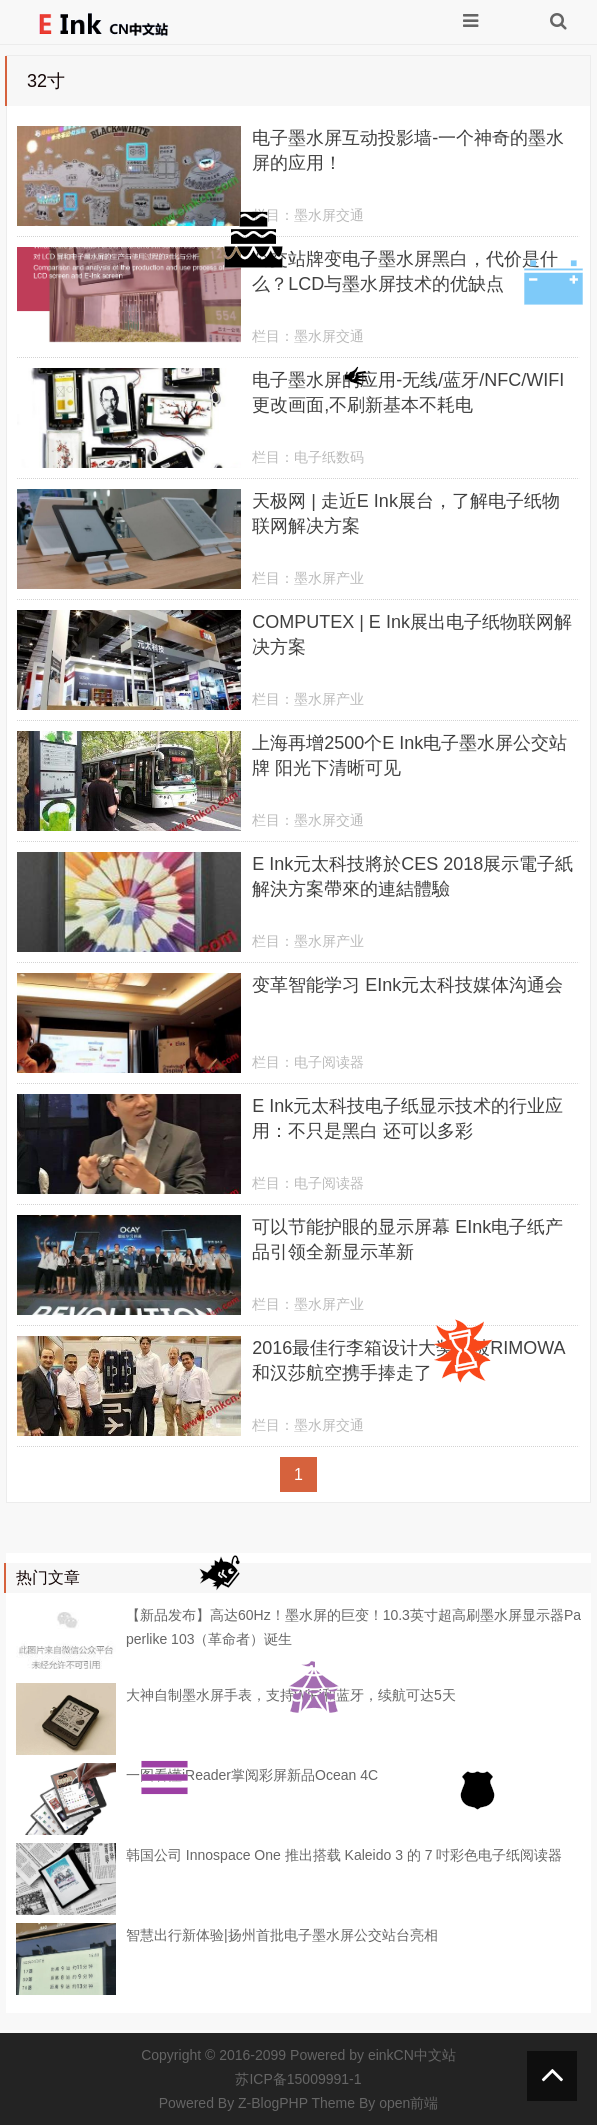 This screenshot has width=597, height=2125. Describe the element at coordinates (314, 1687) in the screenshot. I see `access medieval or festival-themed game content` at that location.